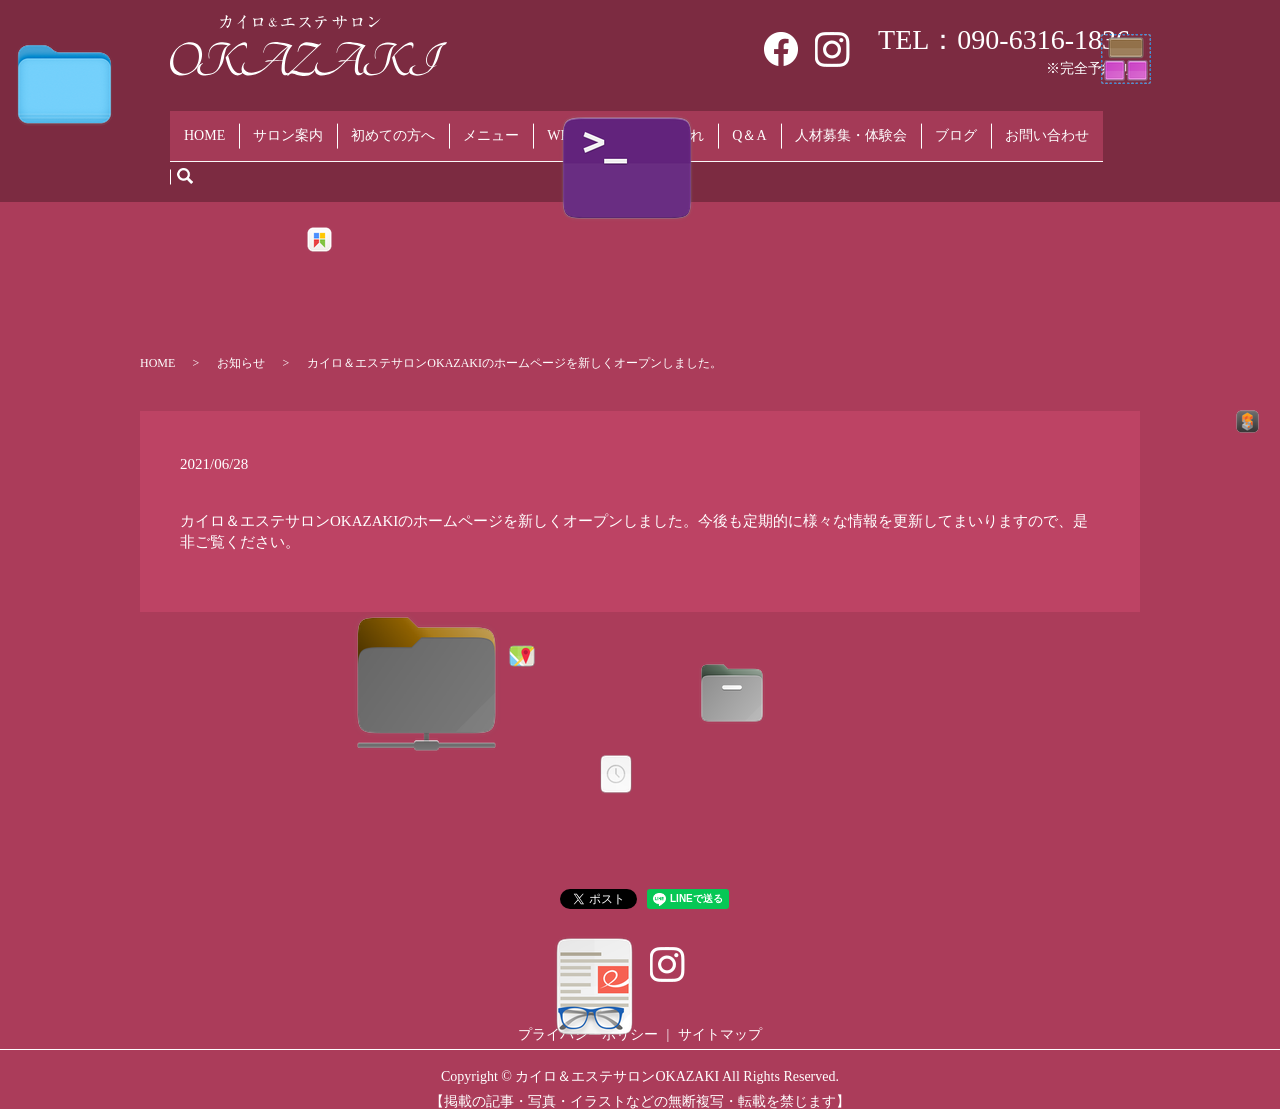  What do you see at coordinates (732, 693) in the screenshot?
I see `open file manager application` at bounding box center [732, 693].